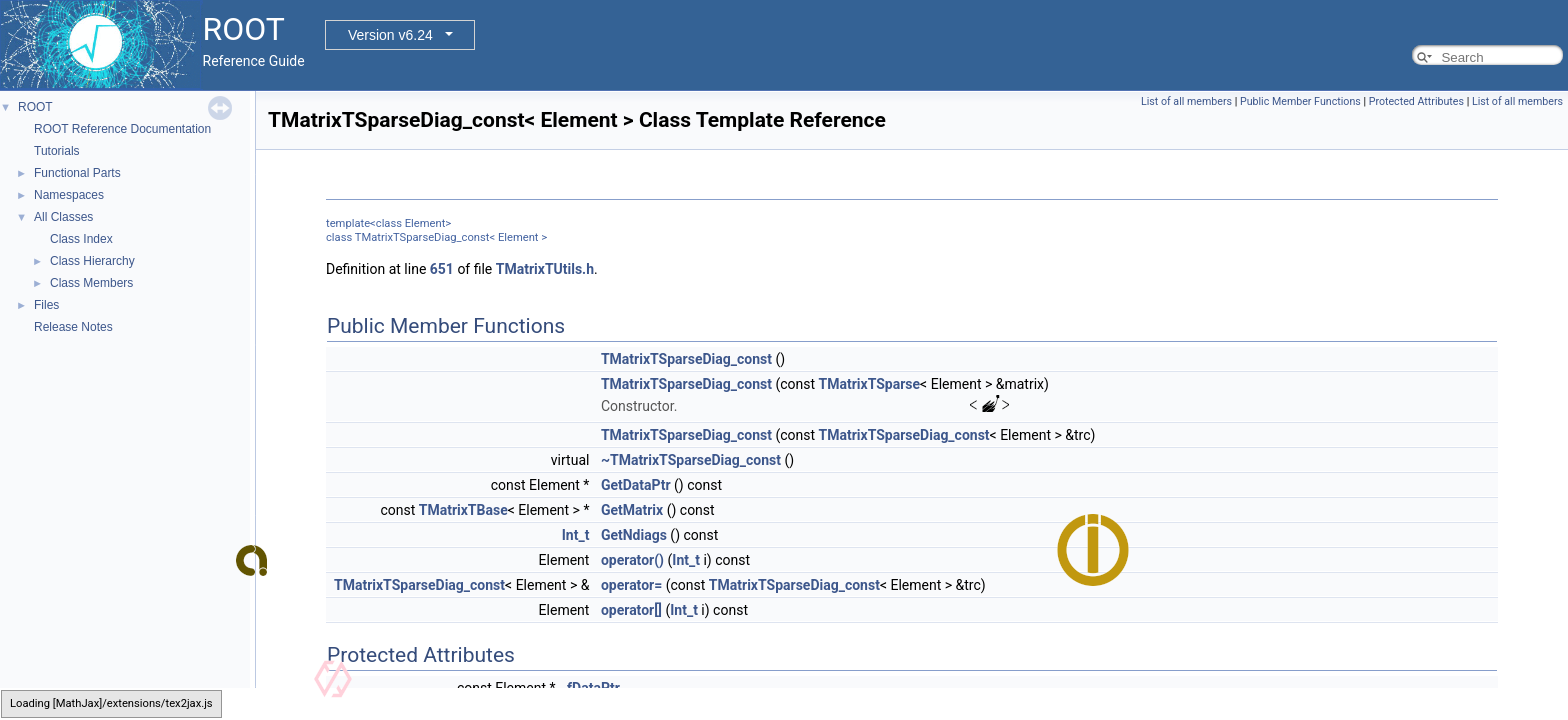 This screenshot has width=1568, height=720. Describe the element at coordinates (1093, 550) in the screenshot. I see `open ioBroker smart home dashboard` at that location.